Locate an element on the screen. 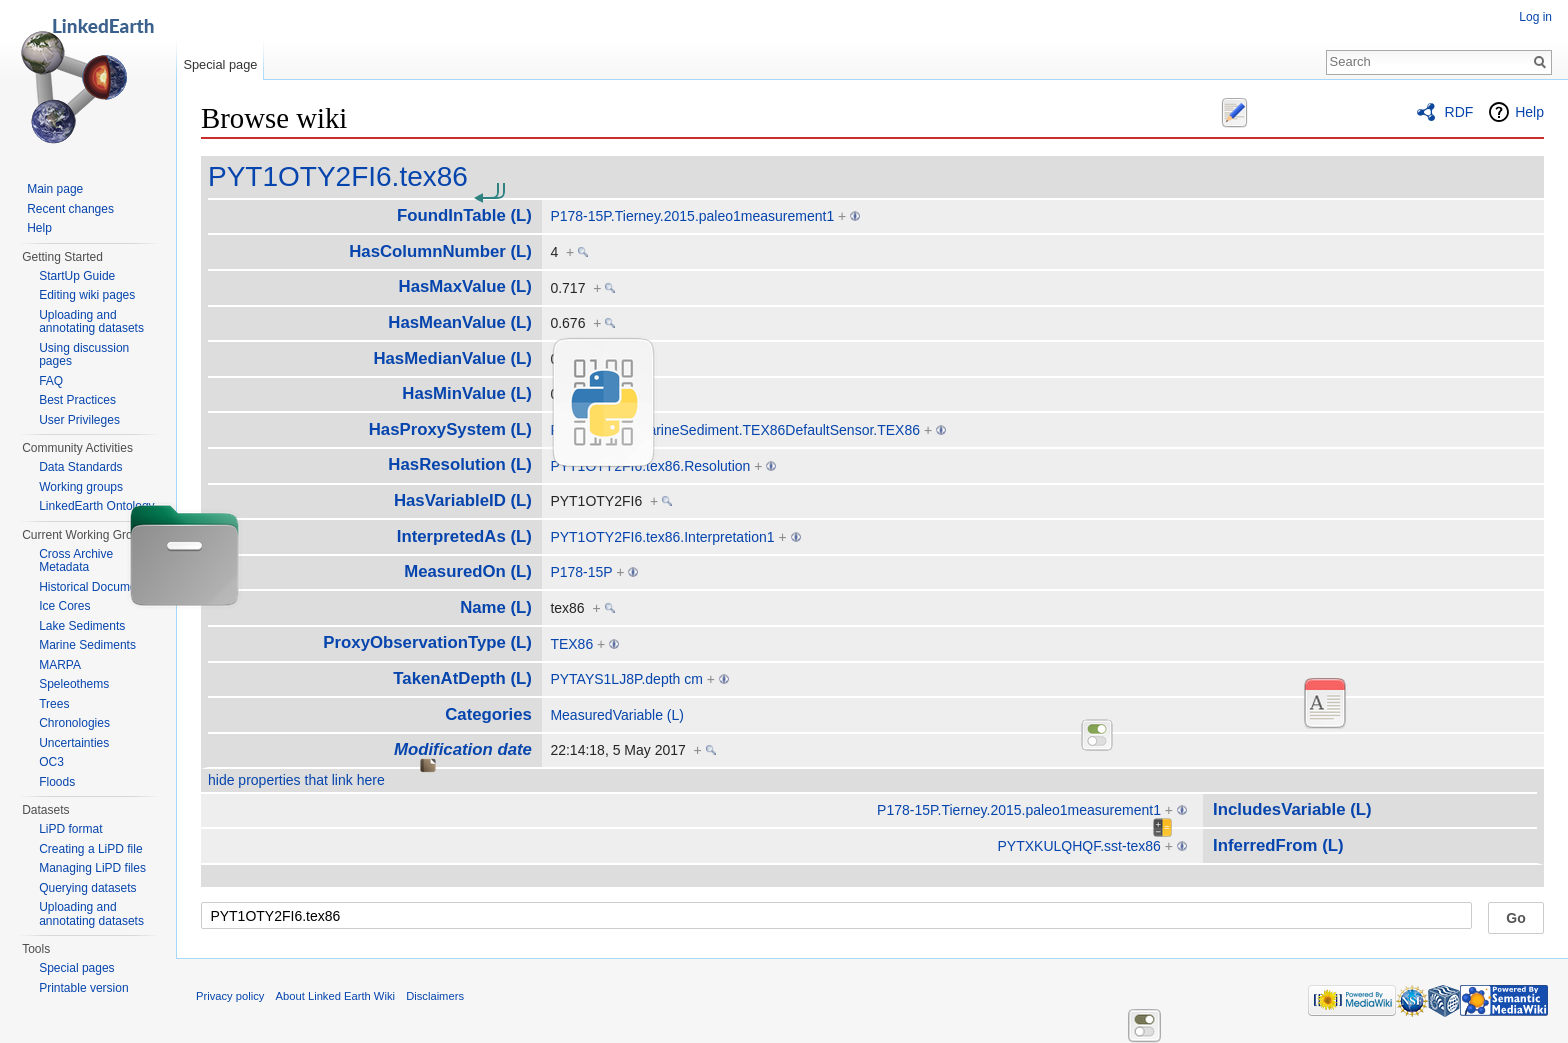 This screenshot has height=1043, width=1568. open ebook reader application is located at coordinates (1325, 703).